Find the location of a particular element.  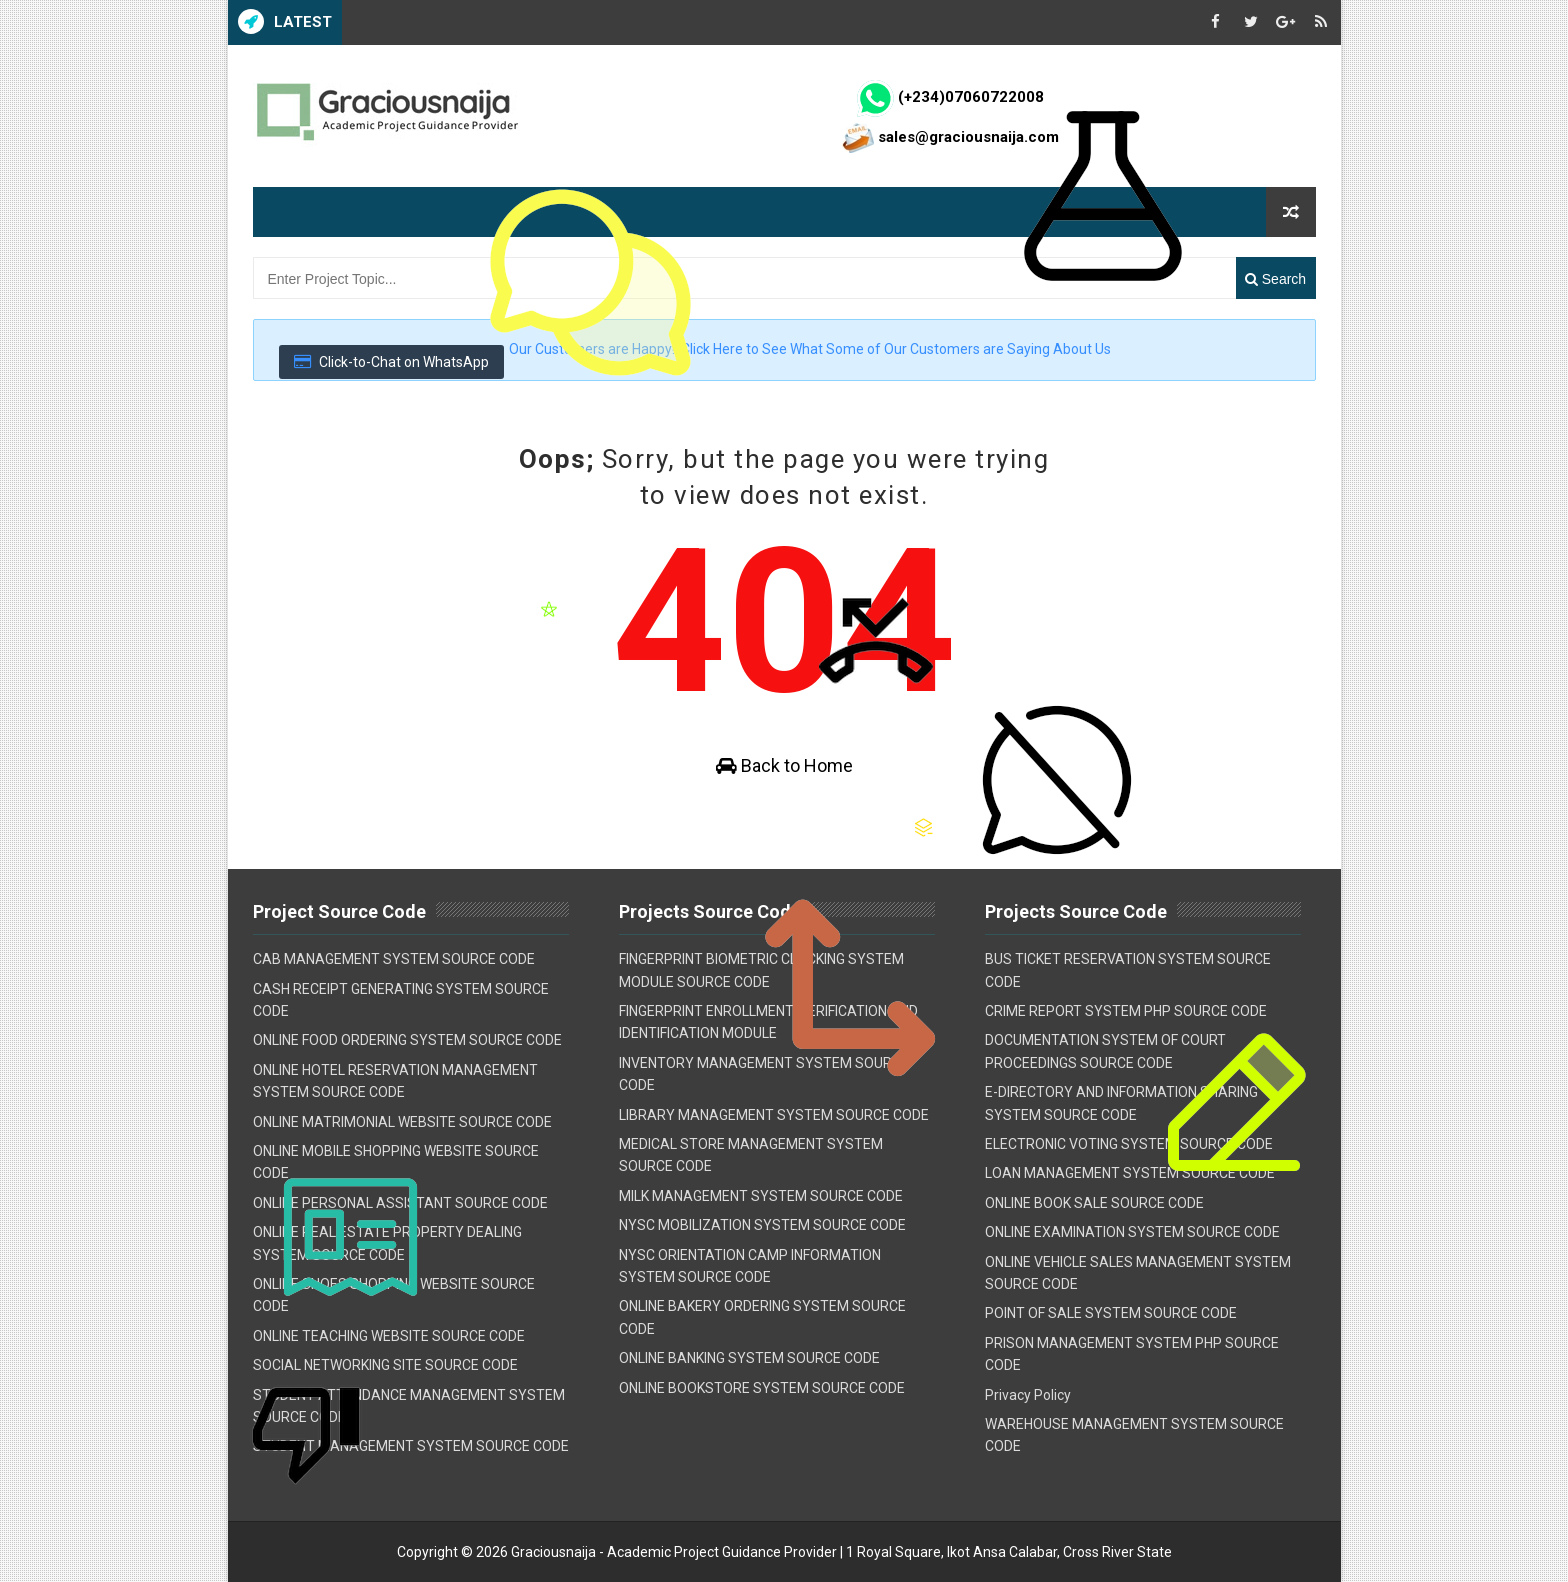

select or apply a pentagram symbol is located at coordinates (549, 610).